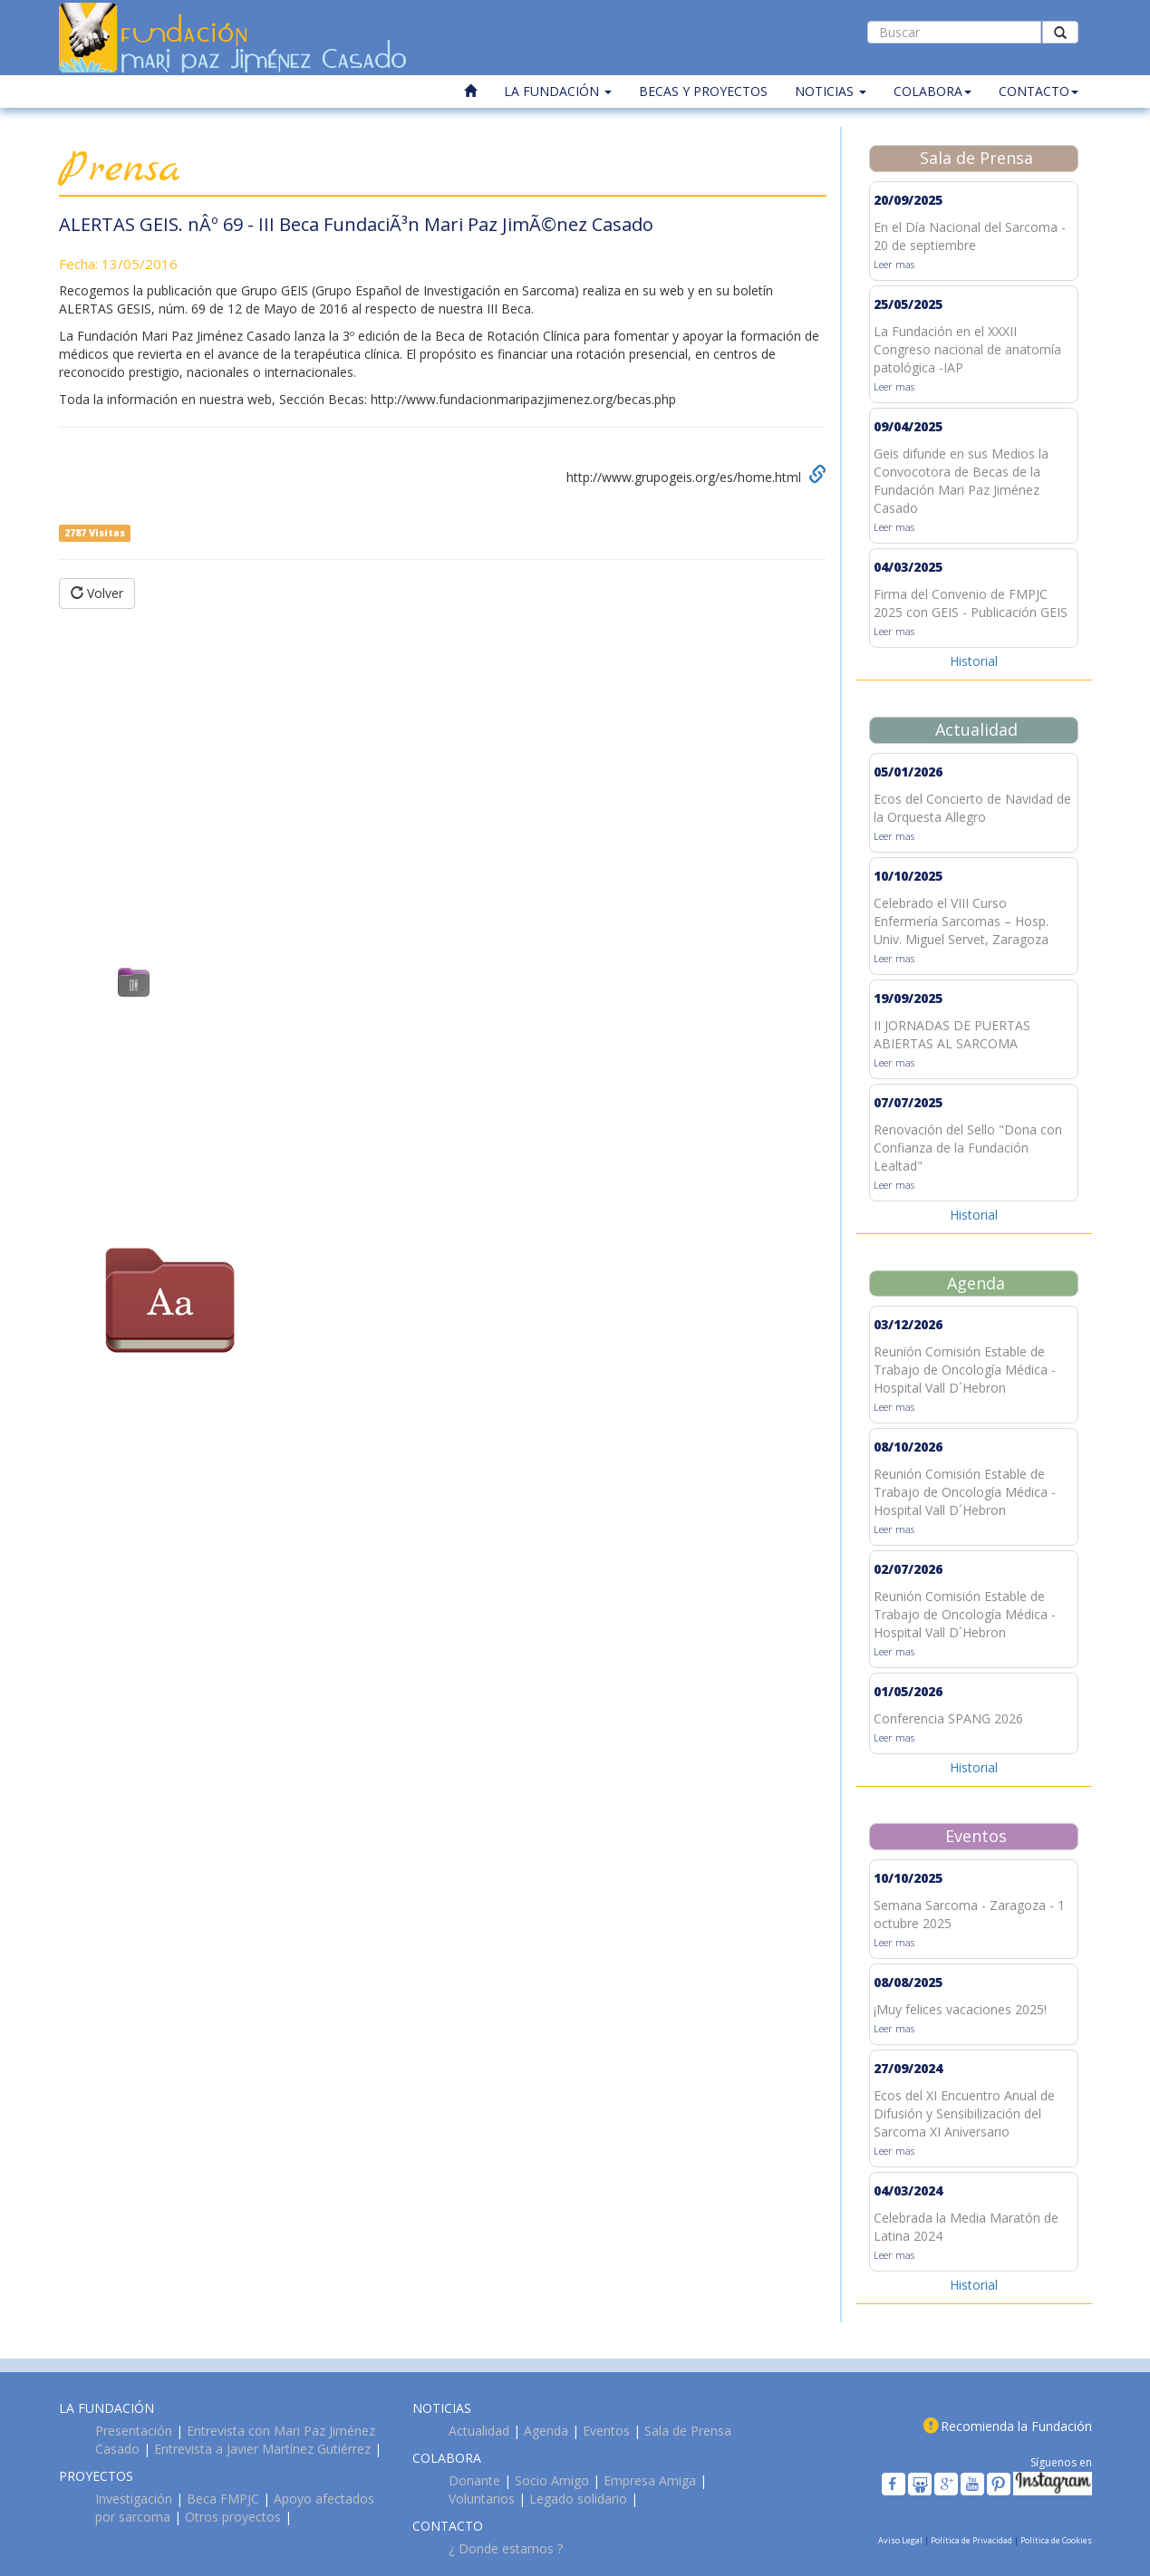  I want to click on open your templates folder, so click(133, 981).